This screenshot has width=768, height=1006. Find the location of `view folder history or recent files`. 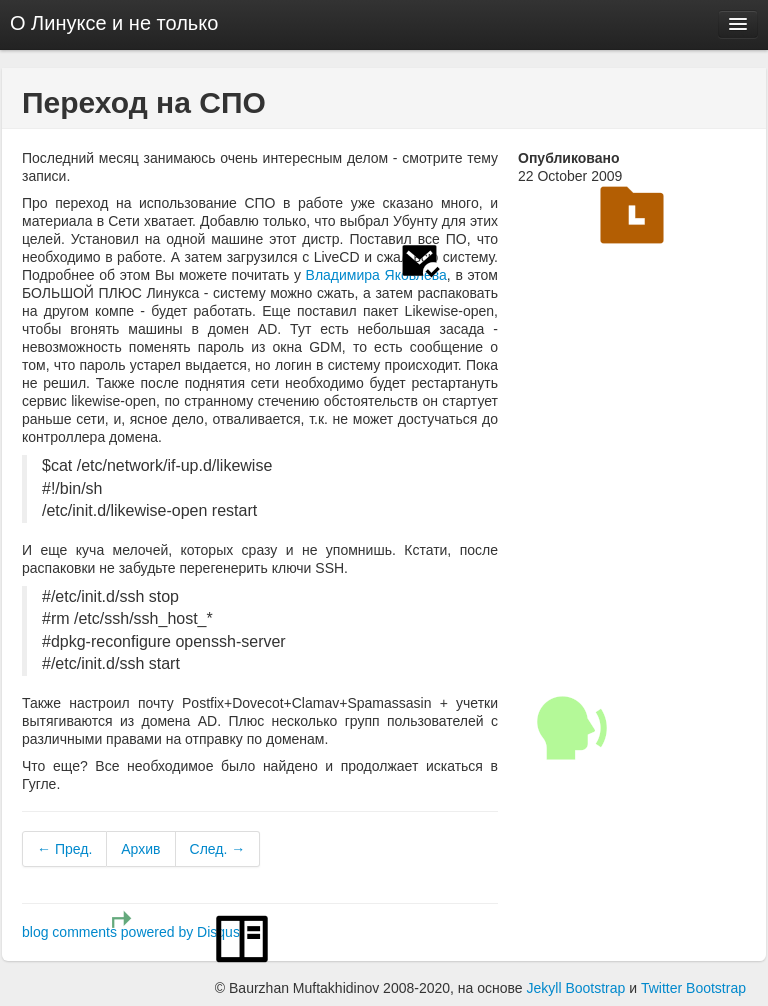

view folder history or recent files is located at coordinates (632, 215).